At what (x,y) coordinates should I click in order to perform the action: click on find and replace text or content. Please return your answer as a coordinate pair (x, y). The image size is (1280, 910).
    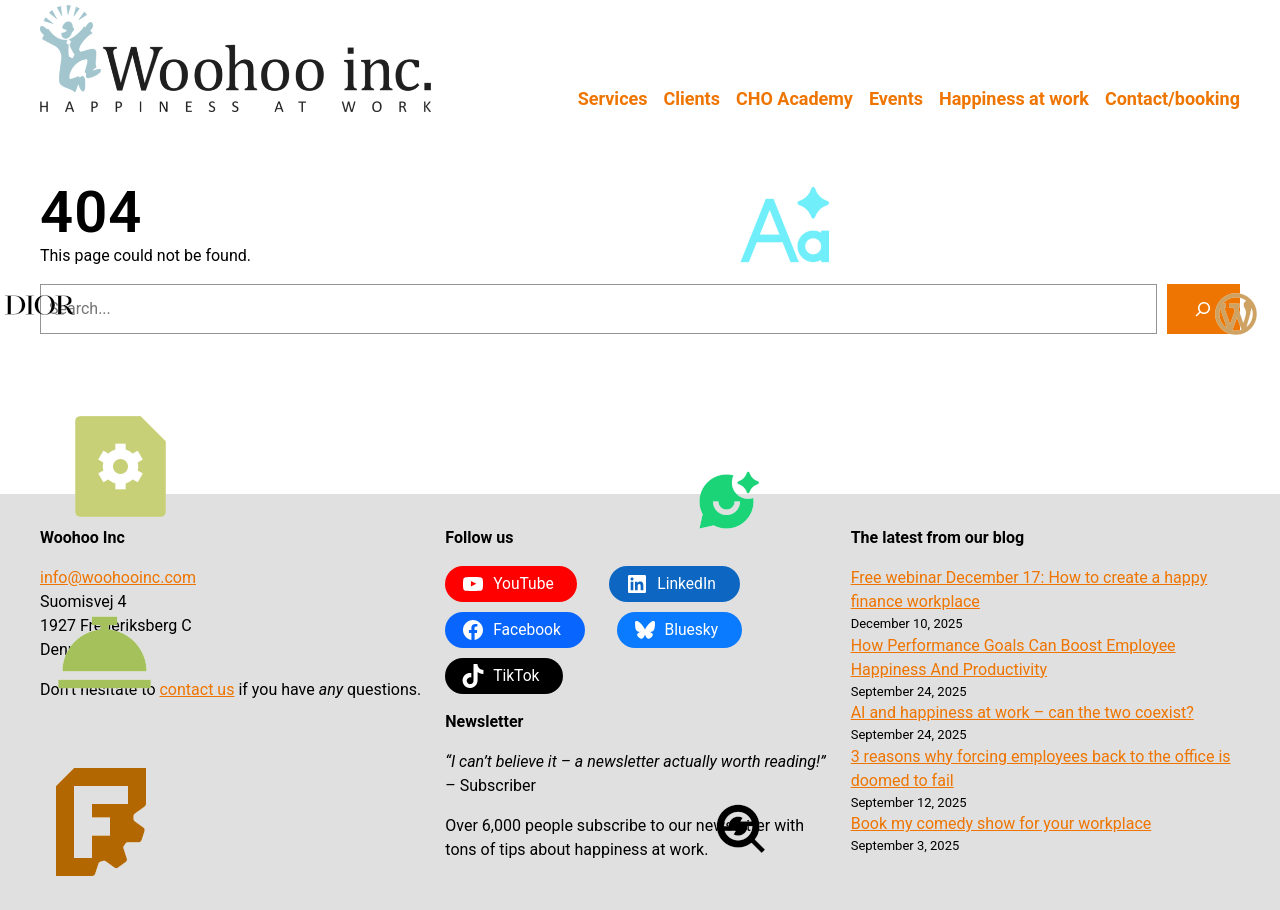
    Looking at the image, I should click on (740, 828).